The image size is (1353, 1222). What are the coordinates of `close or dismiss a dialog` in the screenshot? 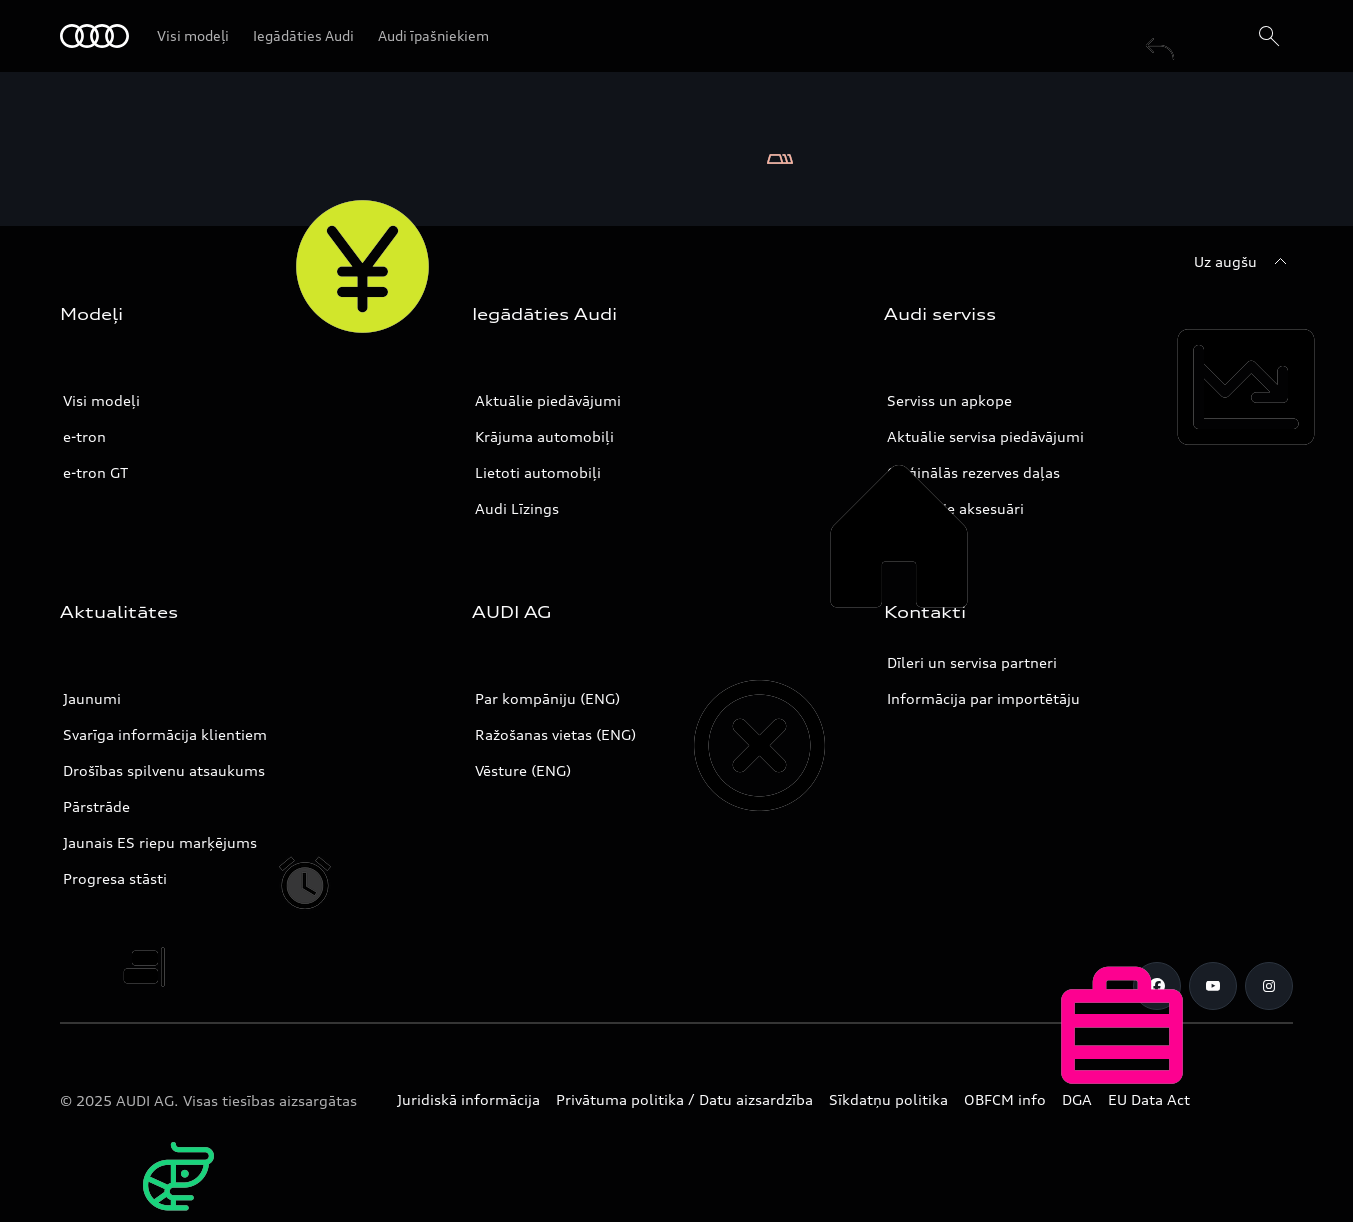 It's located at (759, 745).